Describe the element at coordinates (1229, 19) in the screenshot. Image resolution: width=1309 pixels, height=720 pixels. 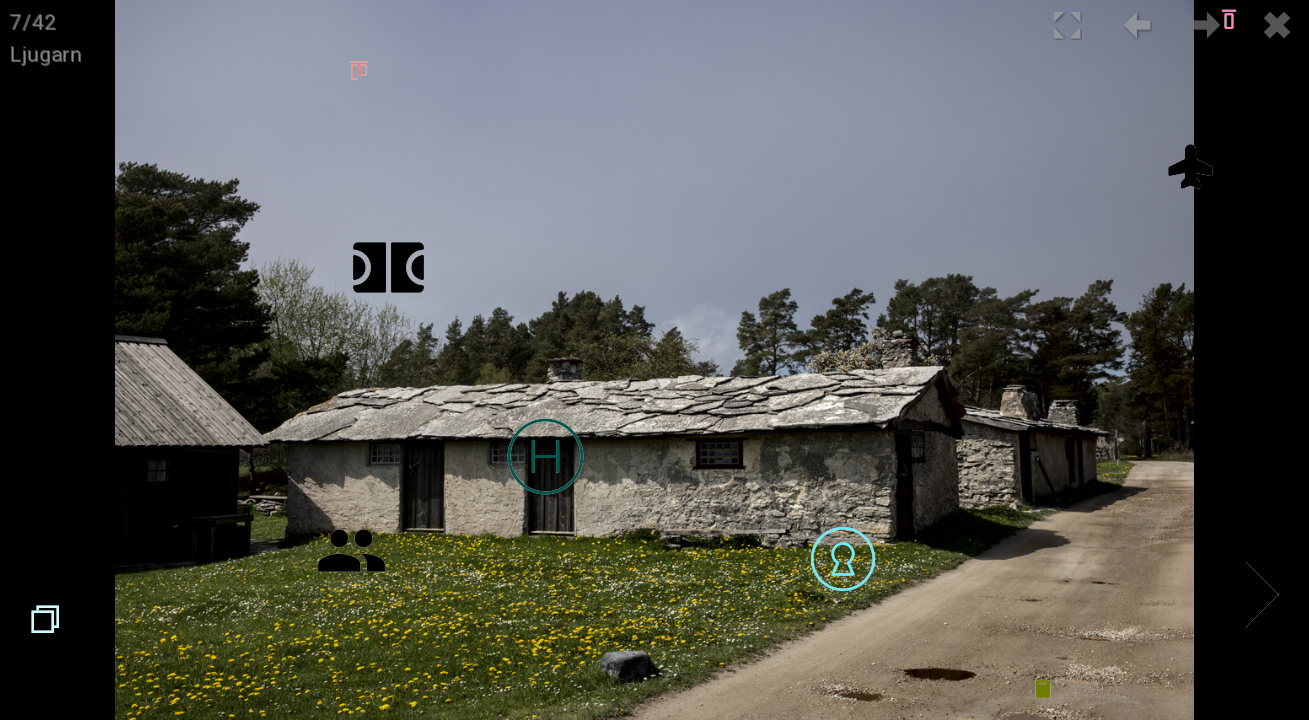
I see `align selected element to the top` at that location.